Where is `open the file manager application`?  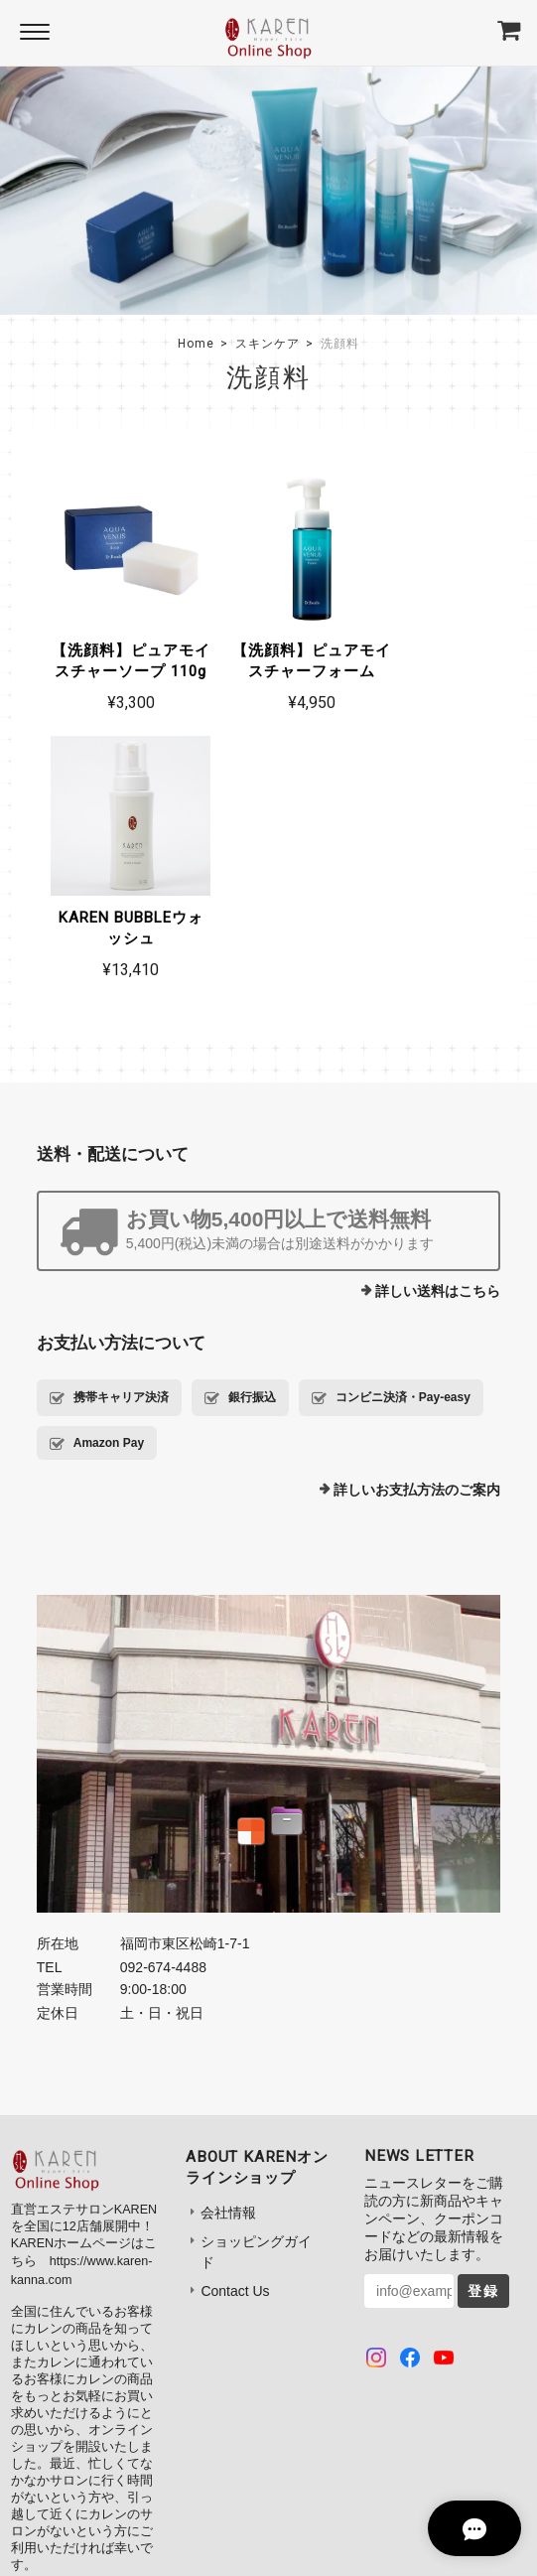
open the file manager application is located at coordinates (287, 1820).